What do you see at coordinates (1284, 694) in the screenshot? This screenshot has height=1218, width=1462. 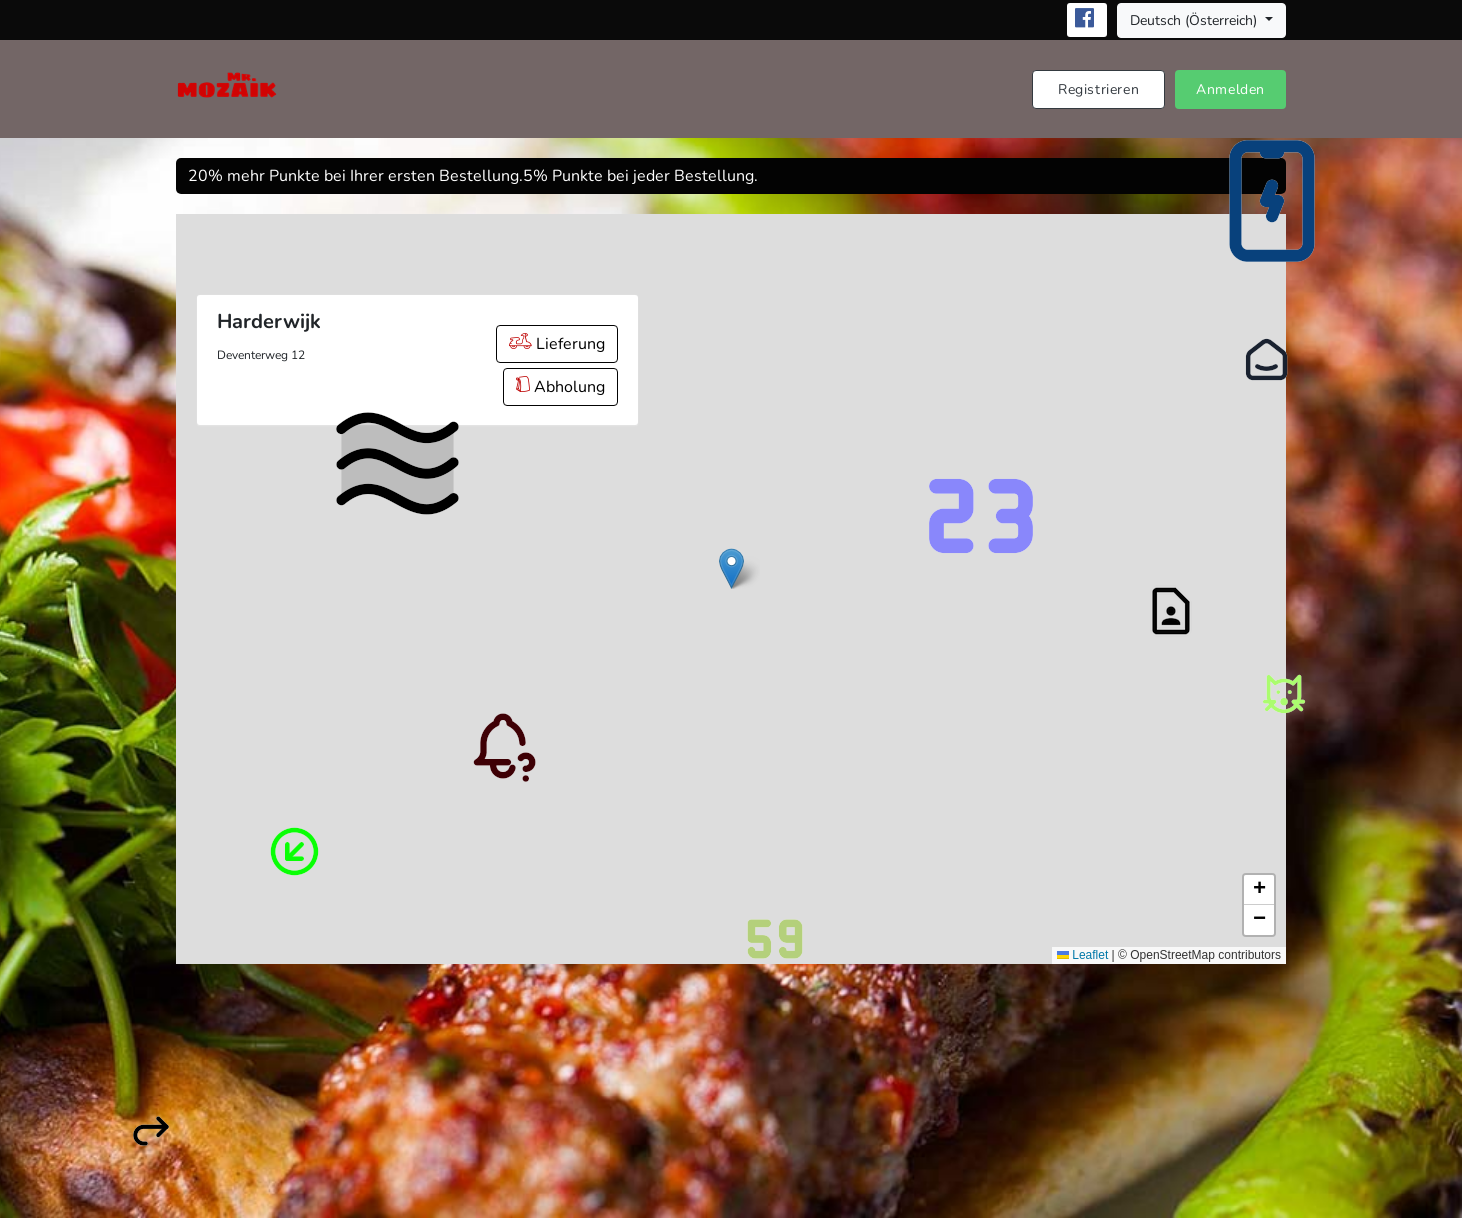 I see `view pet or animal-related content` at bounding box center [1284, 694].